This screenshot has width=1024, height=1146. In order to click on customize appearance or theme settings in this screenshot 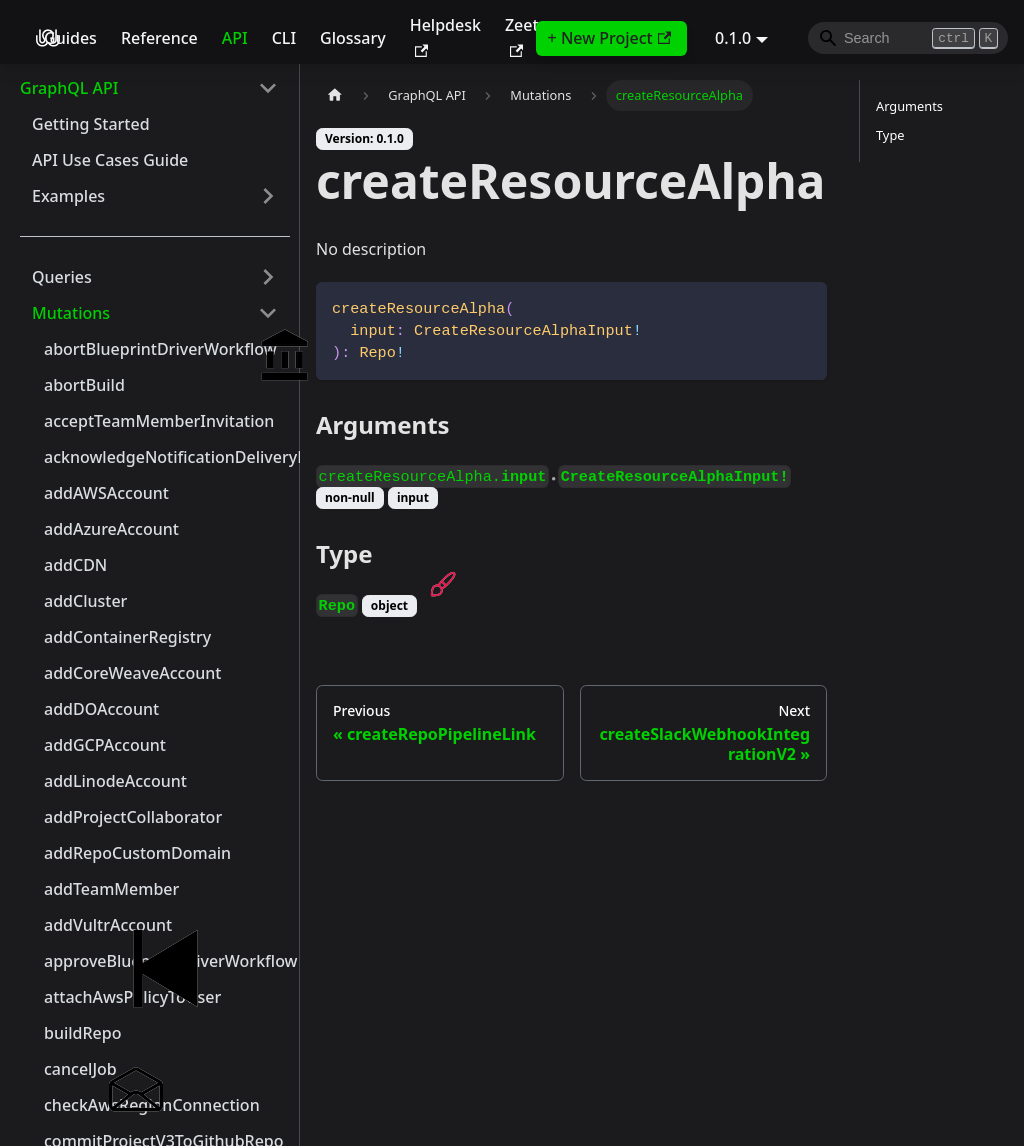, I will do `click(443, 584)`.